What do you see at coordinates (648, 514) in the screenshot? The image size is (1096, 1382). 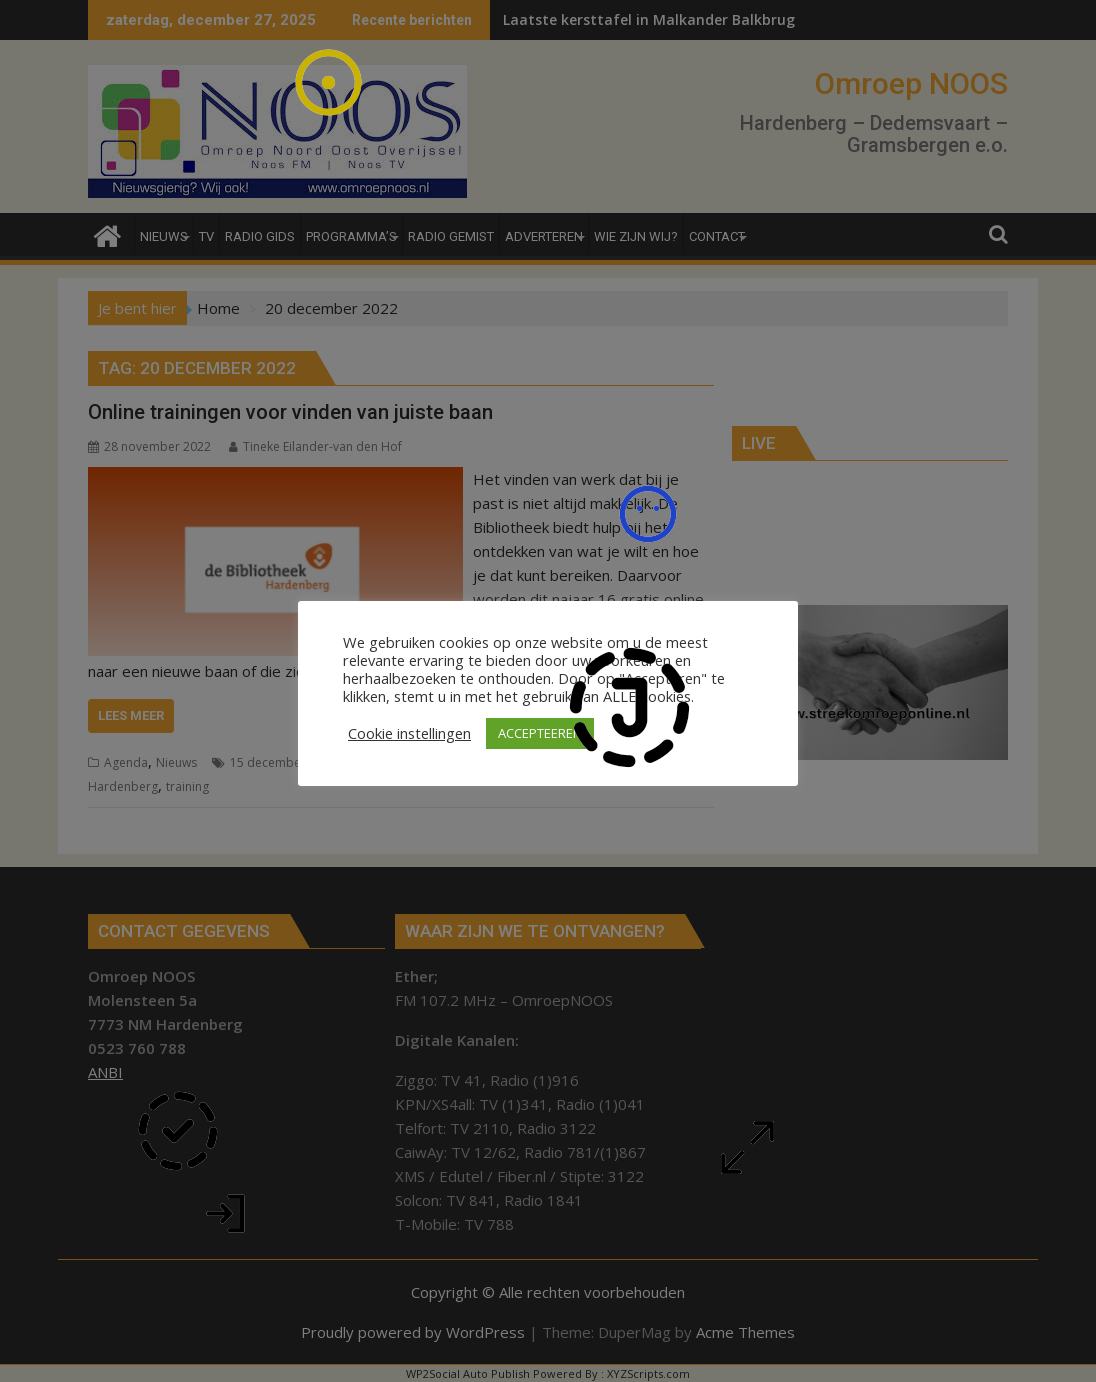 I see `indicates a neutral or undecided mood state` at bounding box center [648, 514].